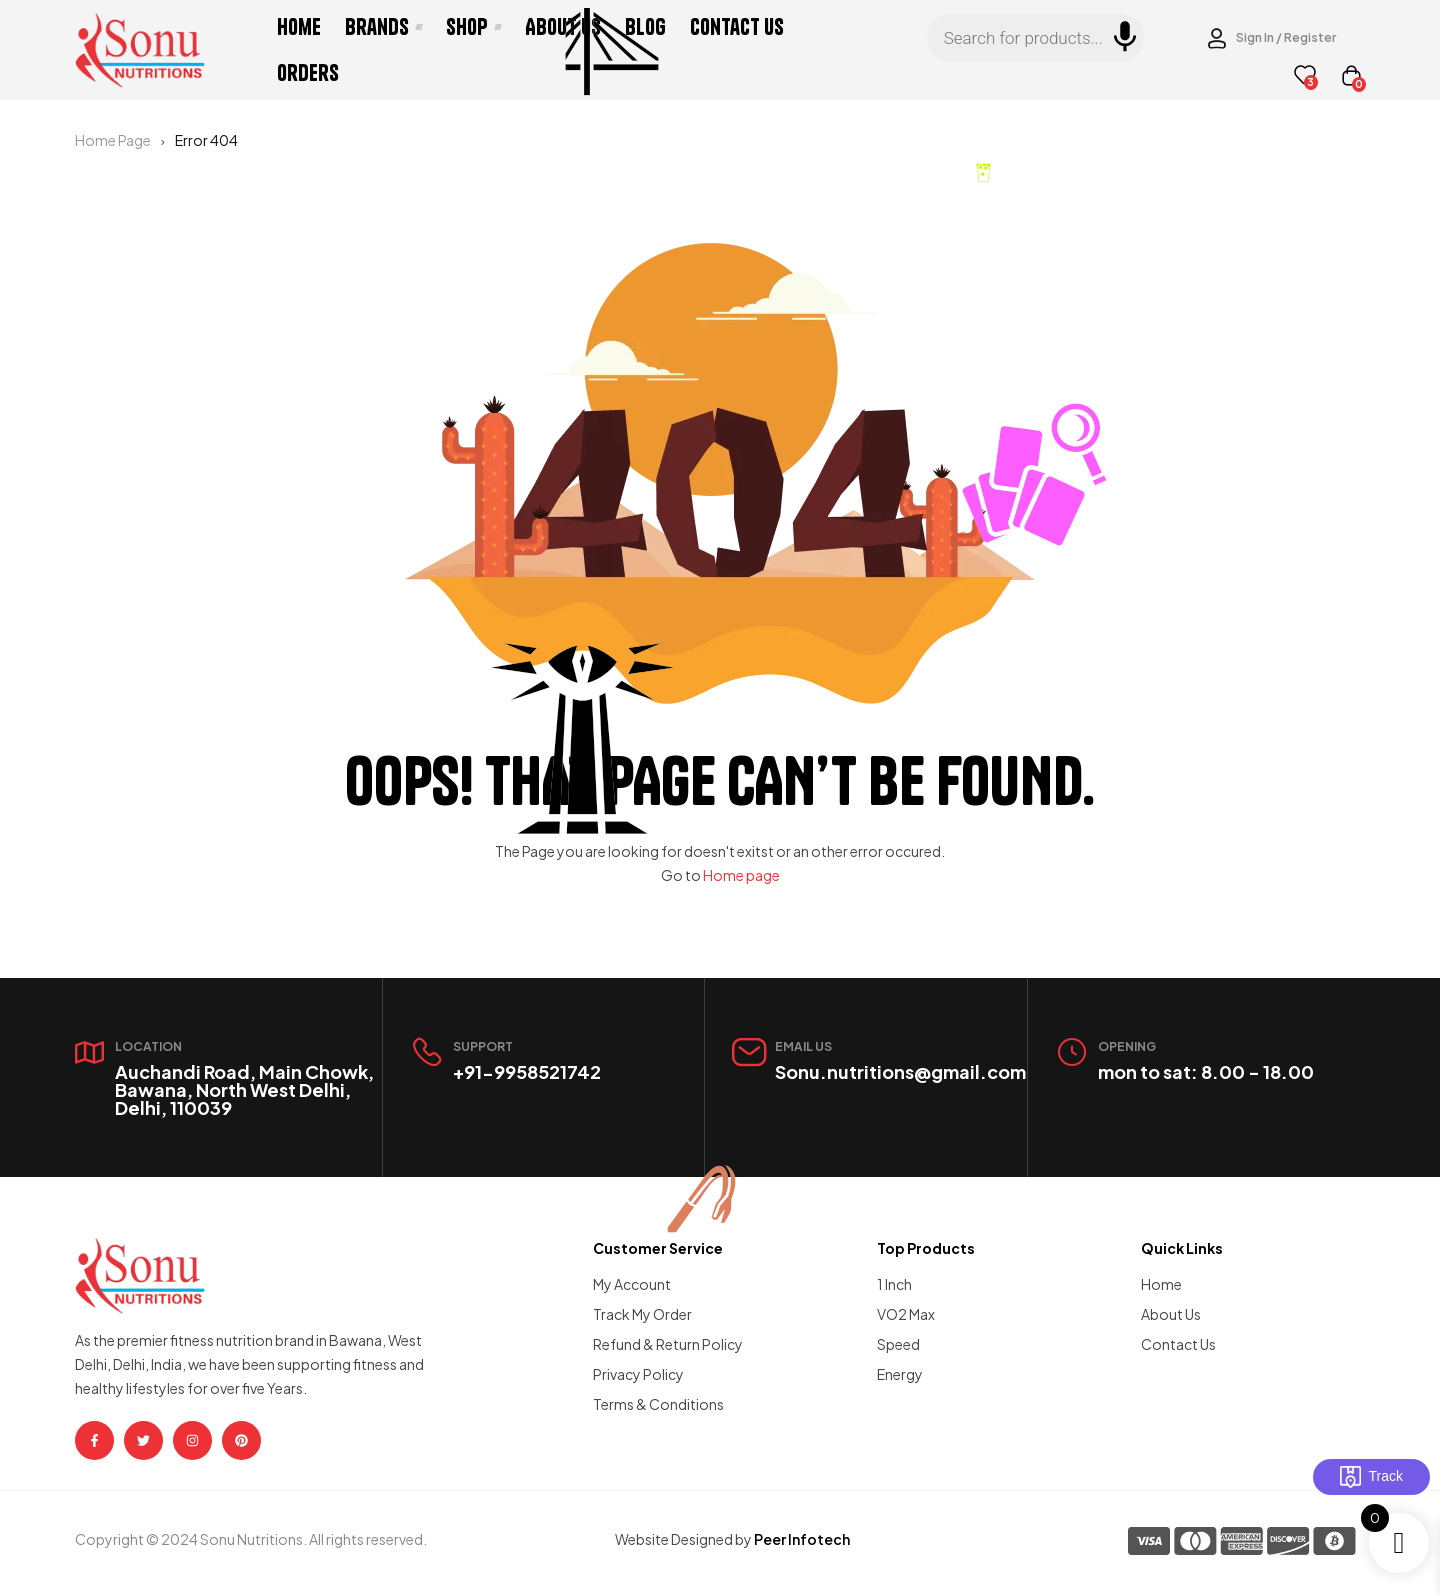 This screenshot has height=1595, width=1440. Describe the element at coordinates (612, 50) in the screenshot. I see `view bridge or infrastructure locations` at that location.